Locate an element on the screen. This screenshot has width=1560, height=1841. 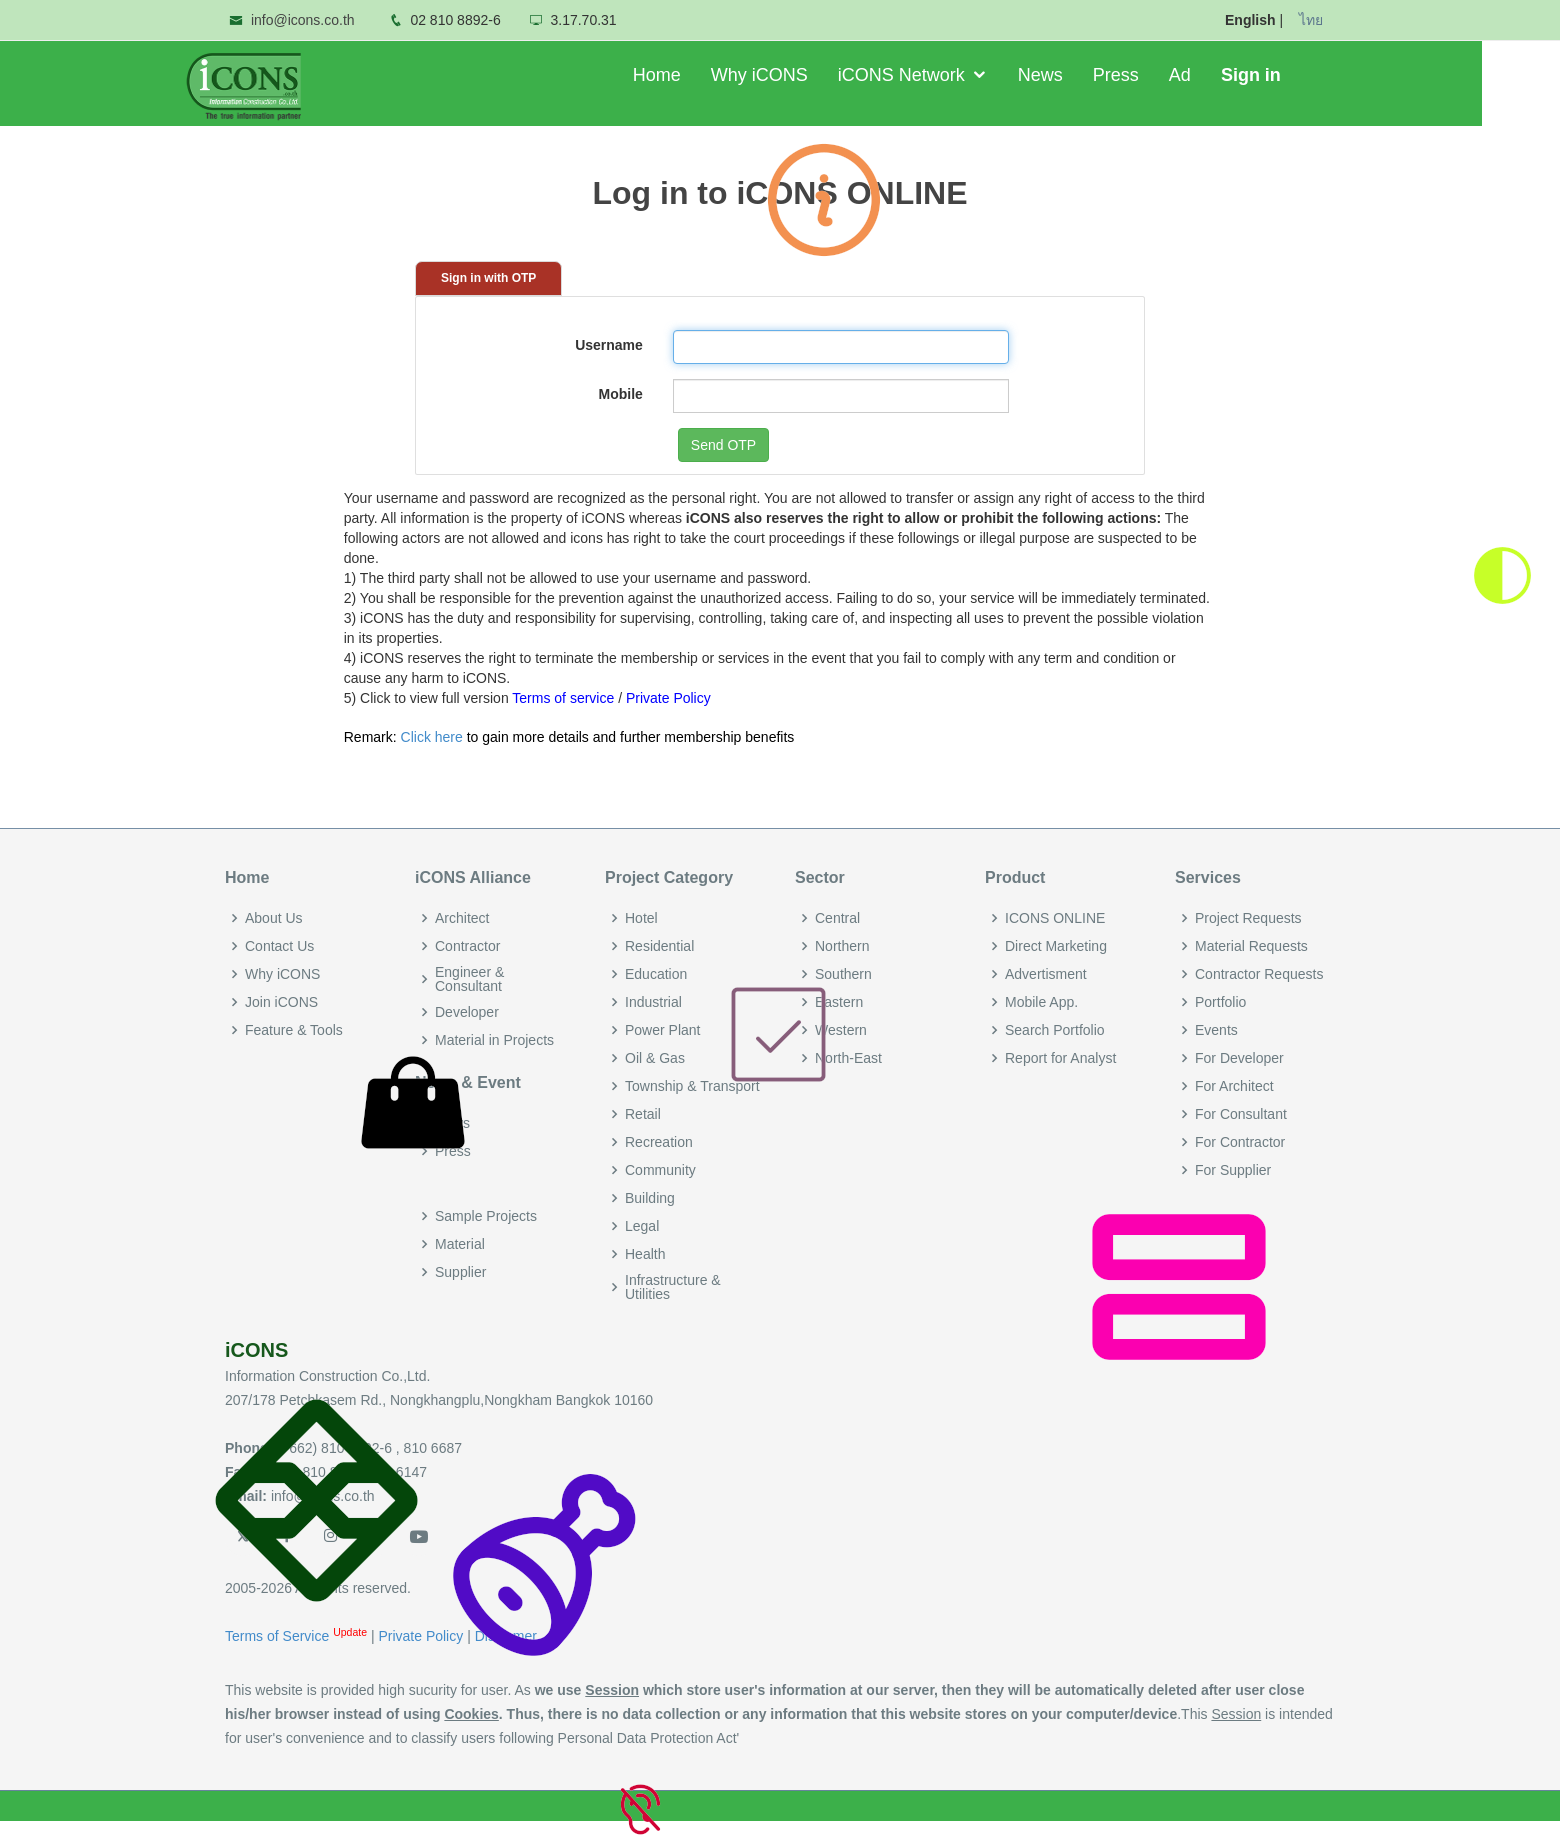
view your shopping bag is located at coordinates (413, 1108).